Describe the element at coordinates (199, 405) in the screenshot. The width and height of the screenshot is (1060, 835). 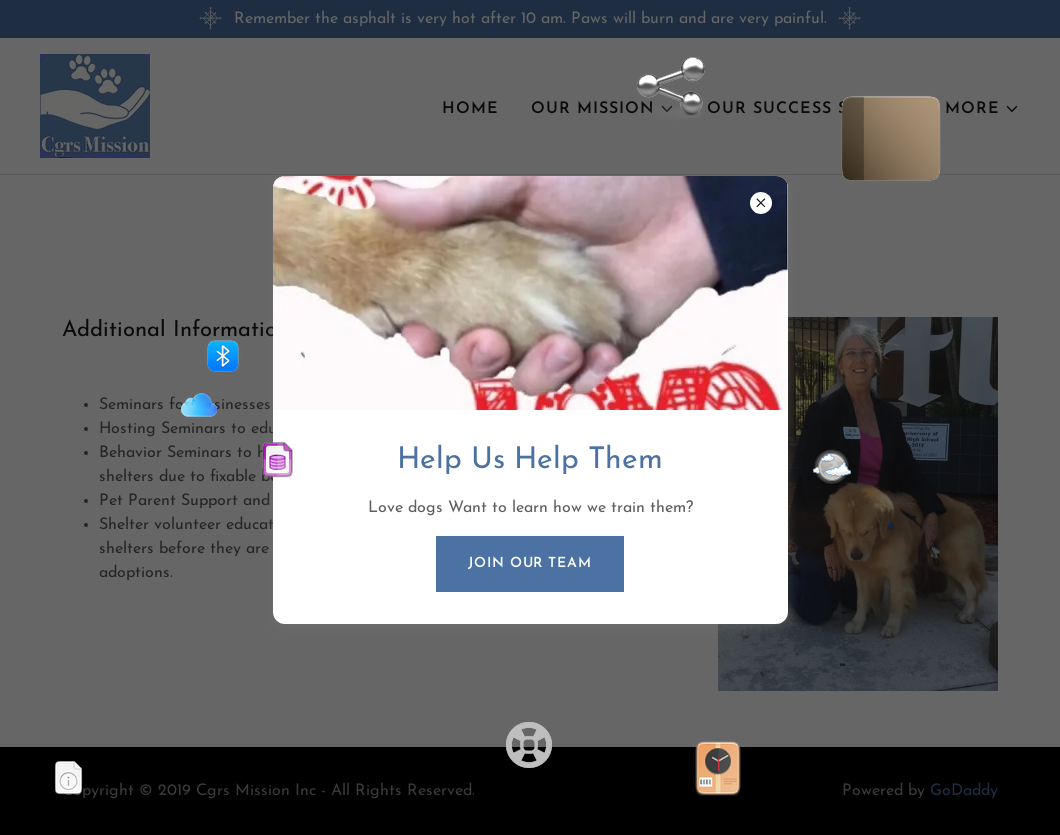
I see `access iCloud Drive cloud storage` at that location.